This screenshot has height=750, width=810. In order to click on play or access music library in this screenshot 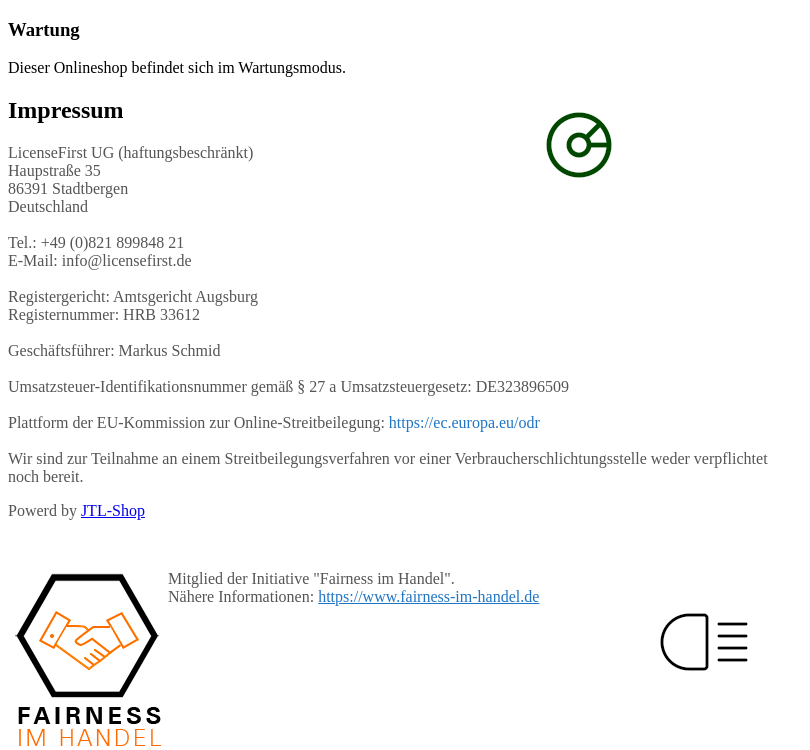, I will do `click(579, 145)`.